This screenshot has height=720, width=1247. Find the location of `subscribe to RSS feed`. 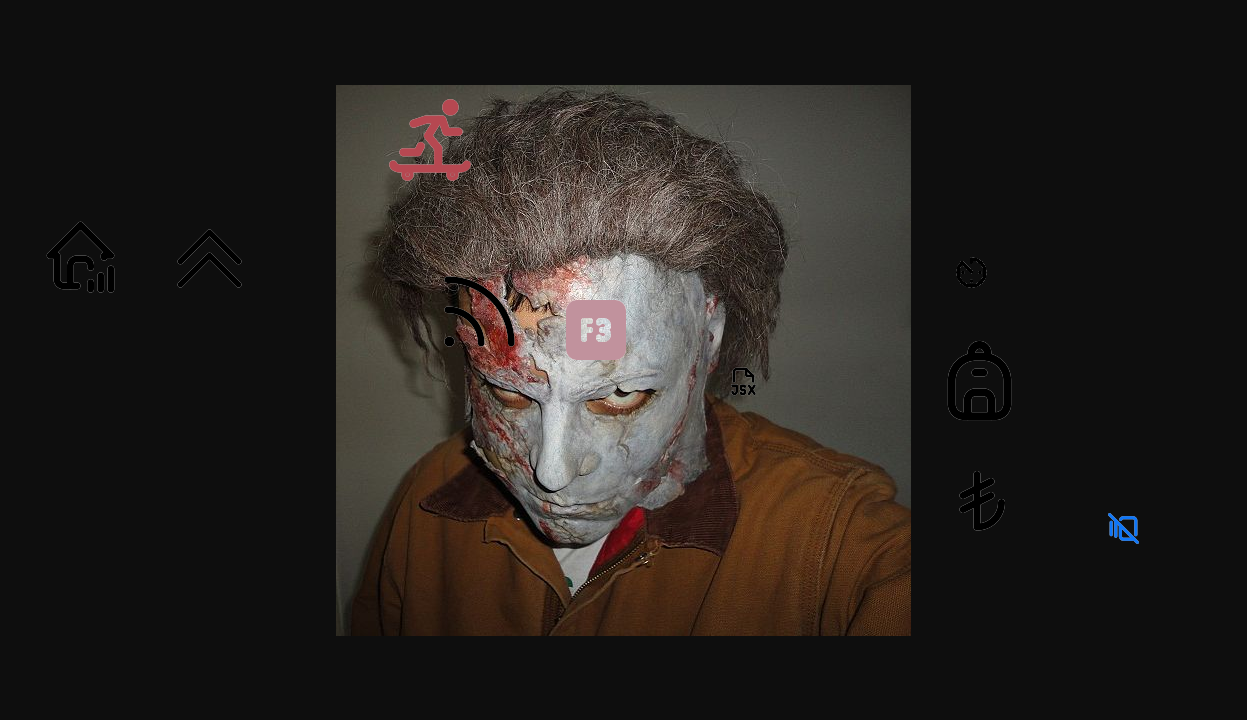

subscribe to RSS feed is located at coordinates (474, 316).